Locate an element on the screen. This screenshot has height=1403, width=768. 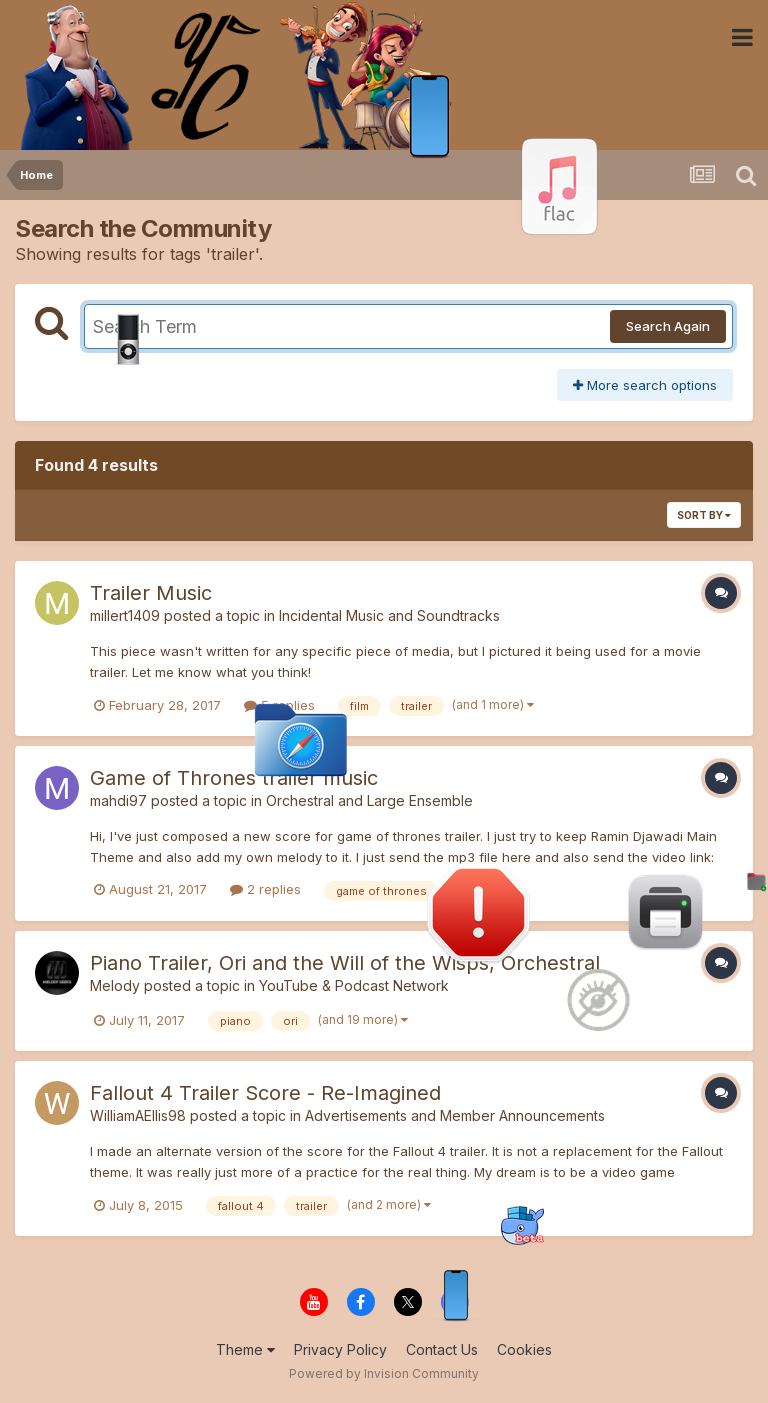
indicates a critical error or warning that requires attention is located at coordinates (478, 912).